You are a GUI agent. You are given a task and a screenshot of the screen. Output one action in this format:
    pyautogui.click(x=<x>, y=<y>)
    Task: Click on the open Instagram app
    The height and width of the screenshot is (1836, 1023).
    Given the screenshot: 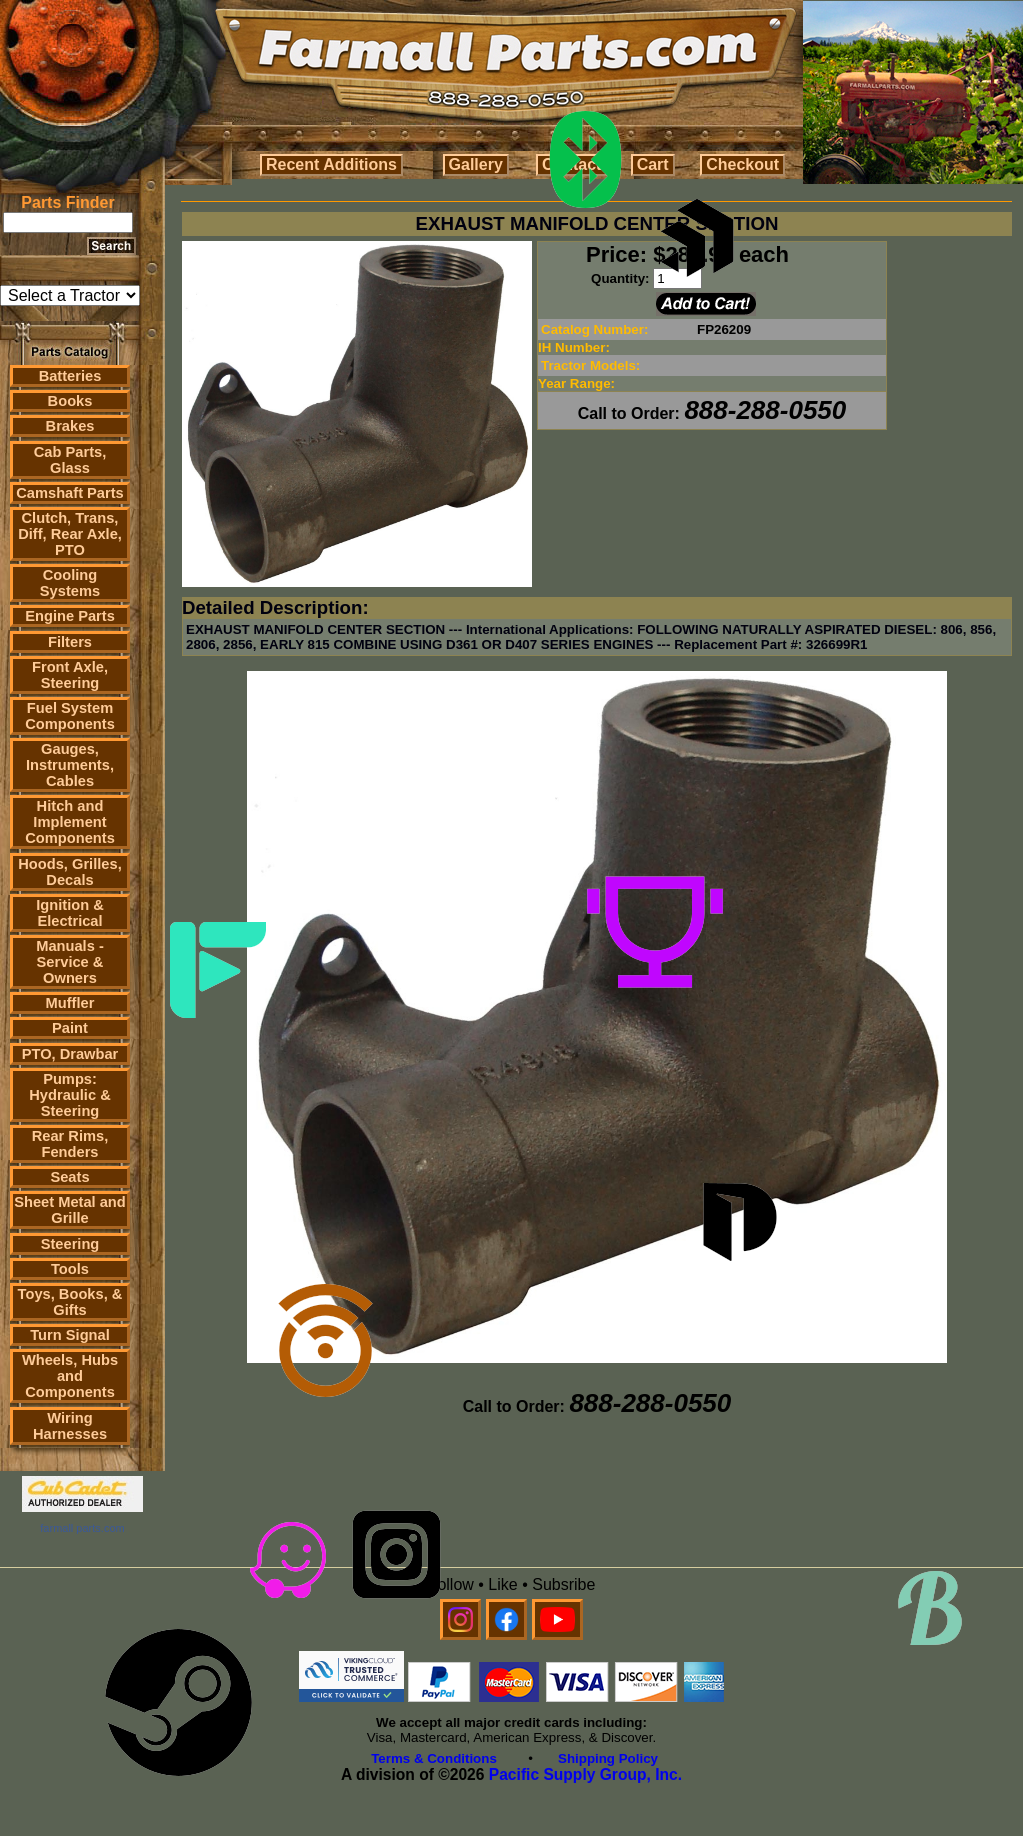 What is the action you would take?
    pyautogui.click(x=396, y=1554)
    